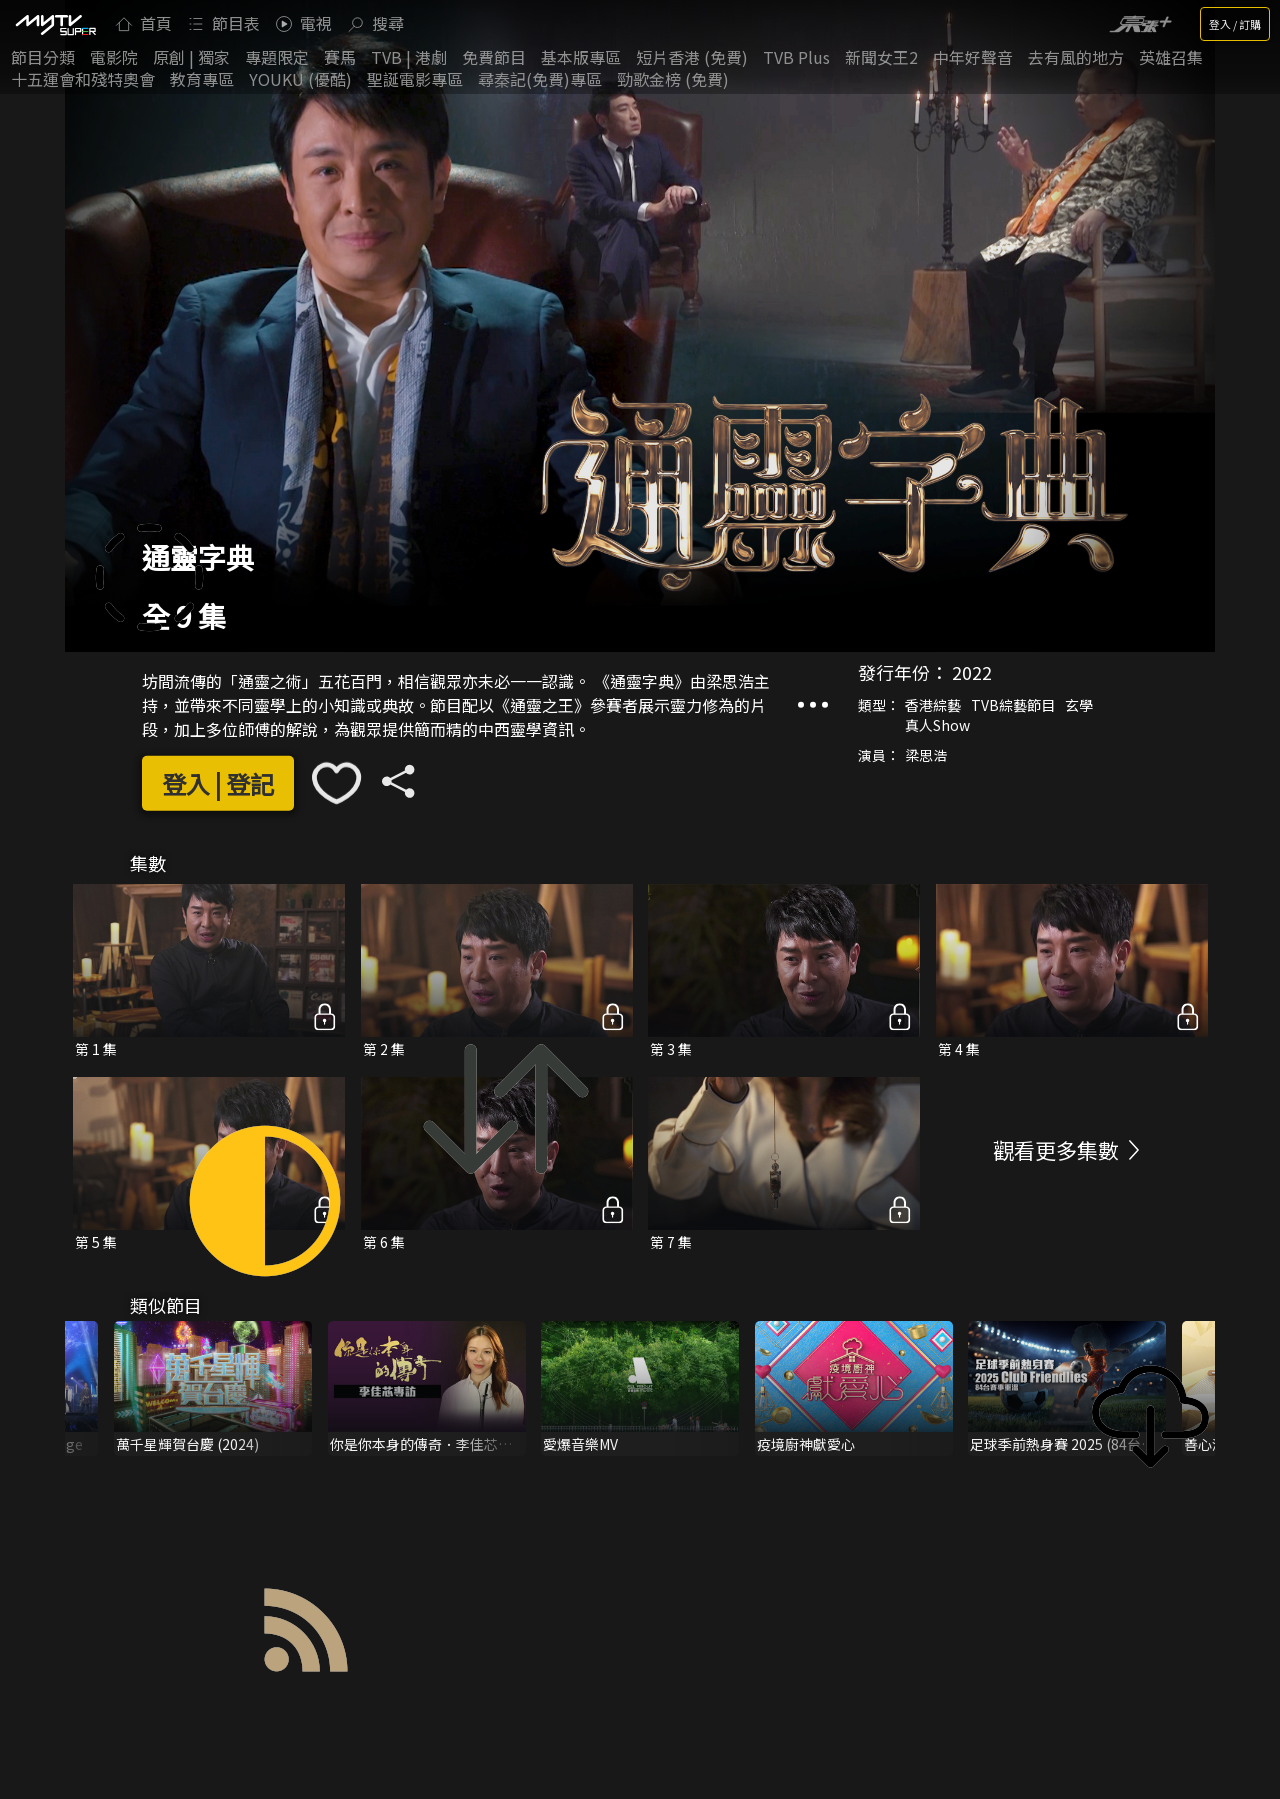  I want to click on swap or reorder items vertically, so click(506, 1109).